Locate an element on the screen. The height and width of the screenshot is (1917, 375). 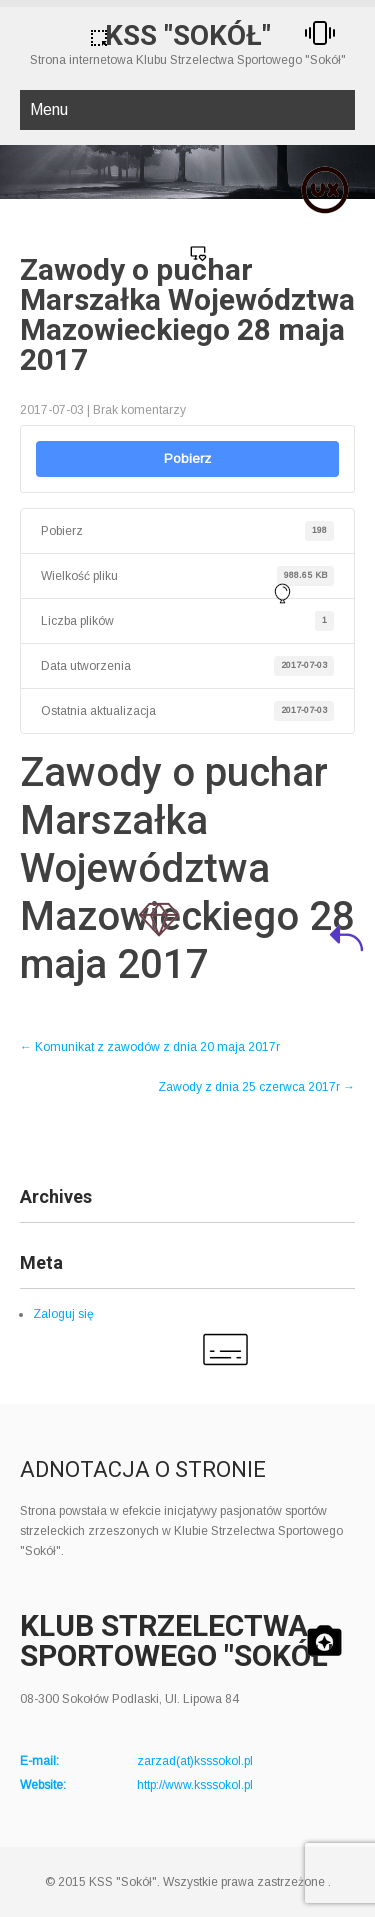
select or highlight an area is located at coordinates (99, 38).